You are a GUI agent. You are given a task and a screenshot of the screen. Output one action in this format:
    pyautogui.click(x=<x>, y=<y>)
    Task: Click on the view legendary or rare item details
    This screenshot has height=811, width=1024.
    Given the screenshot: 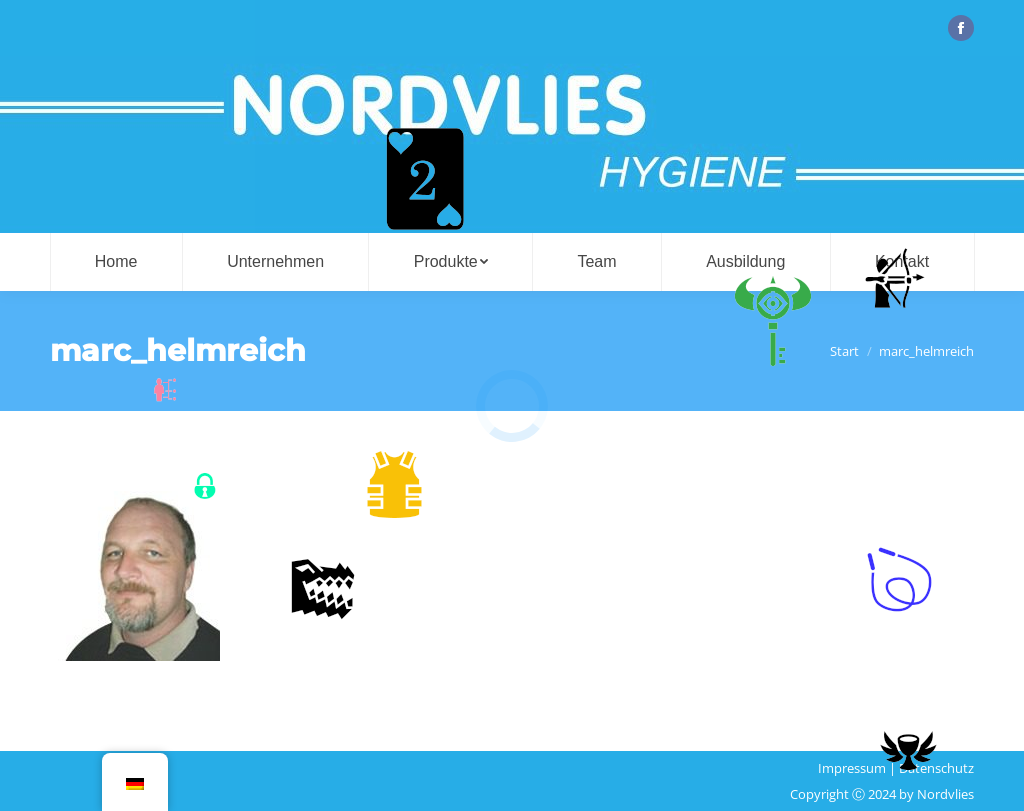 What is the action you would take?
    pyautogui.click(x=908, y=749)
    